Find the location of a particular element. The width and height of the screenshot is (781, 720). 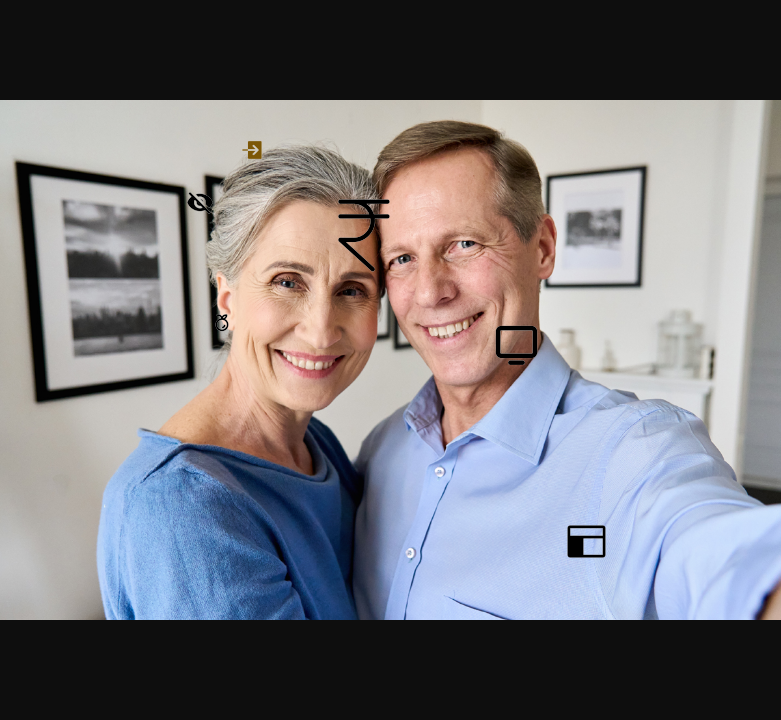

switch to layout view is located at coordinates (586, 541).